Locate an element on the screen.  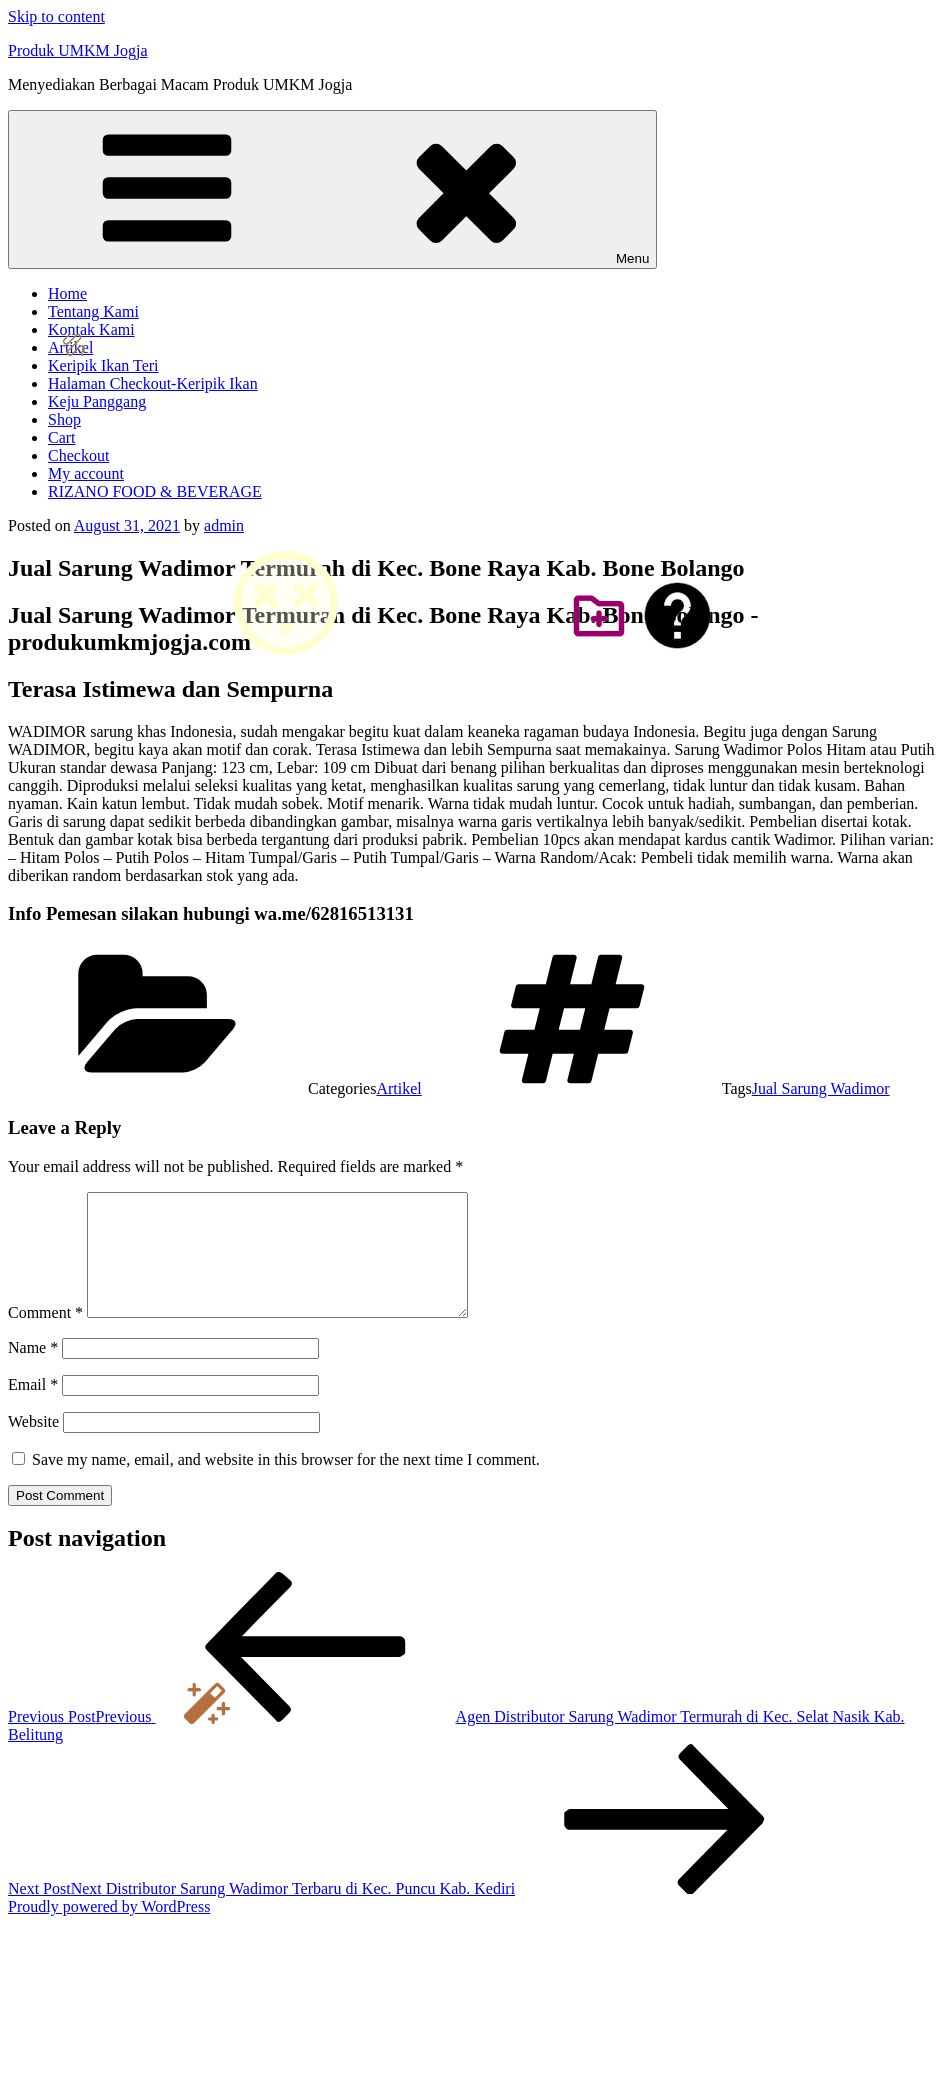
access help or support information is located at coordinates (677, 615).